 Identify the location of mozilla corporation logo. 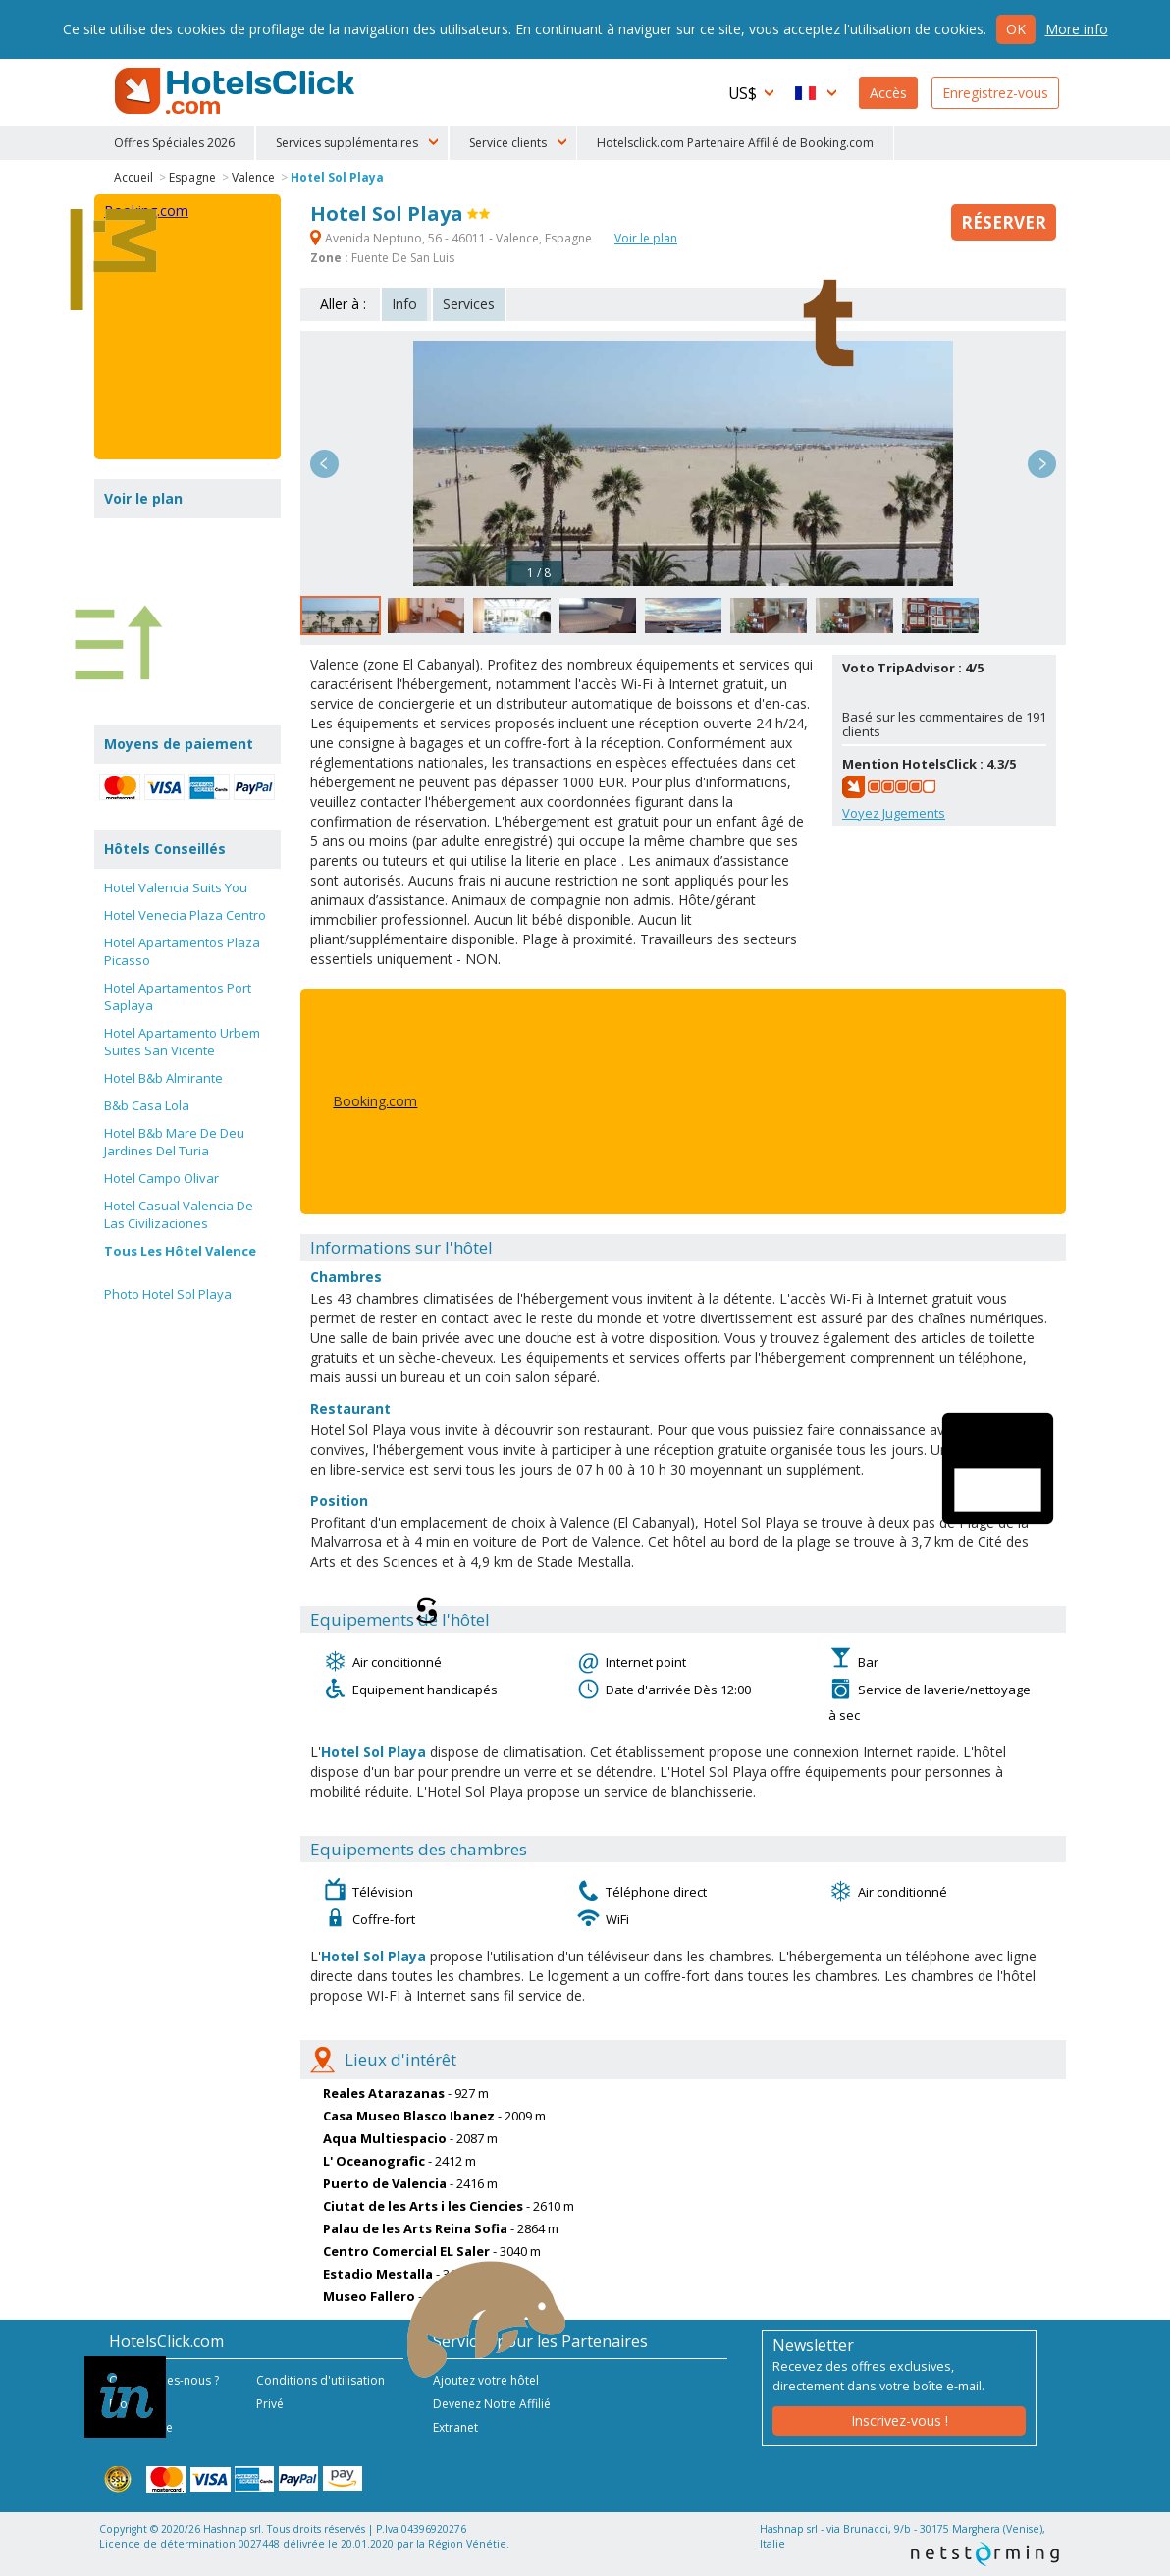
(113, 259).